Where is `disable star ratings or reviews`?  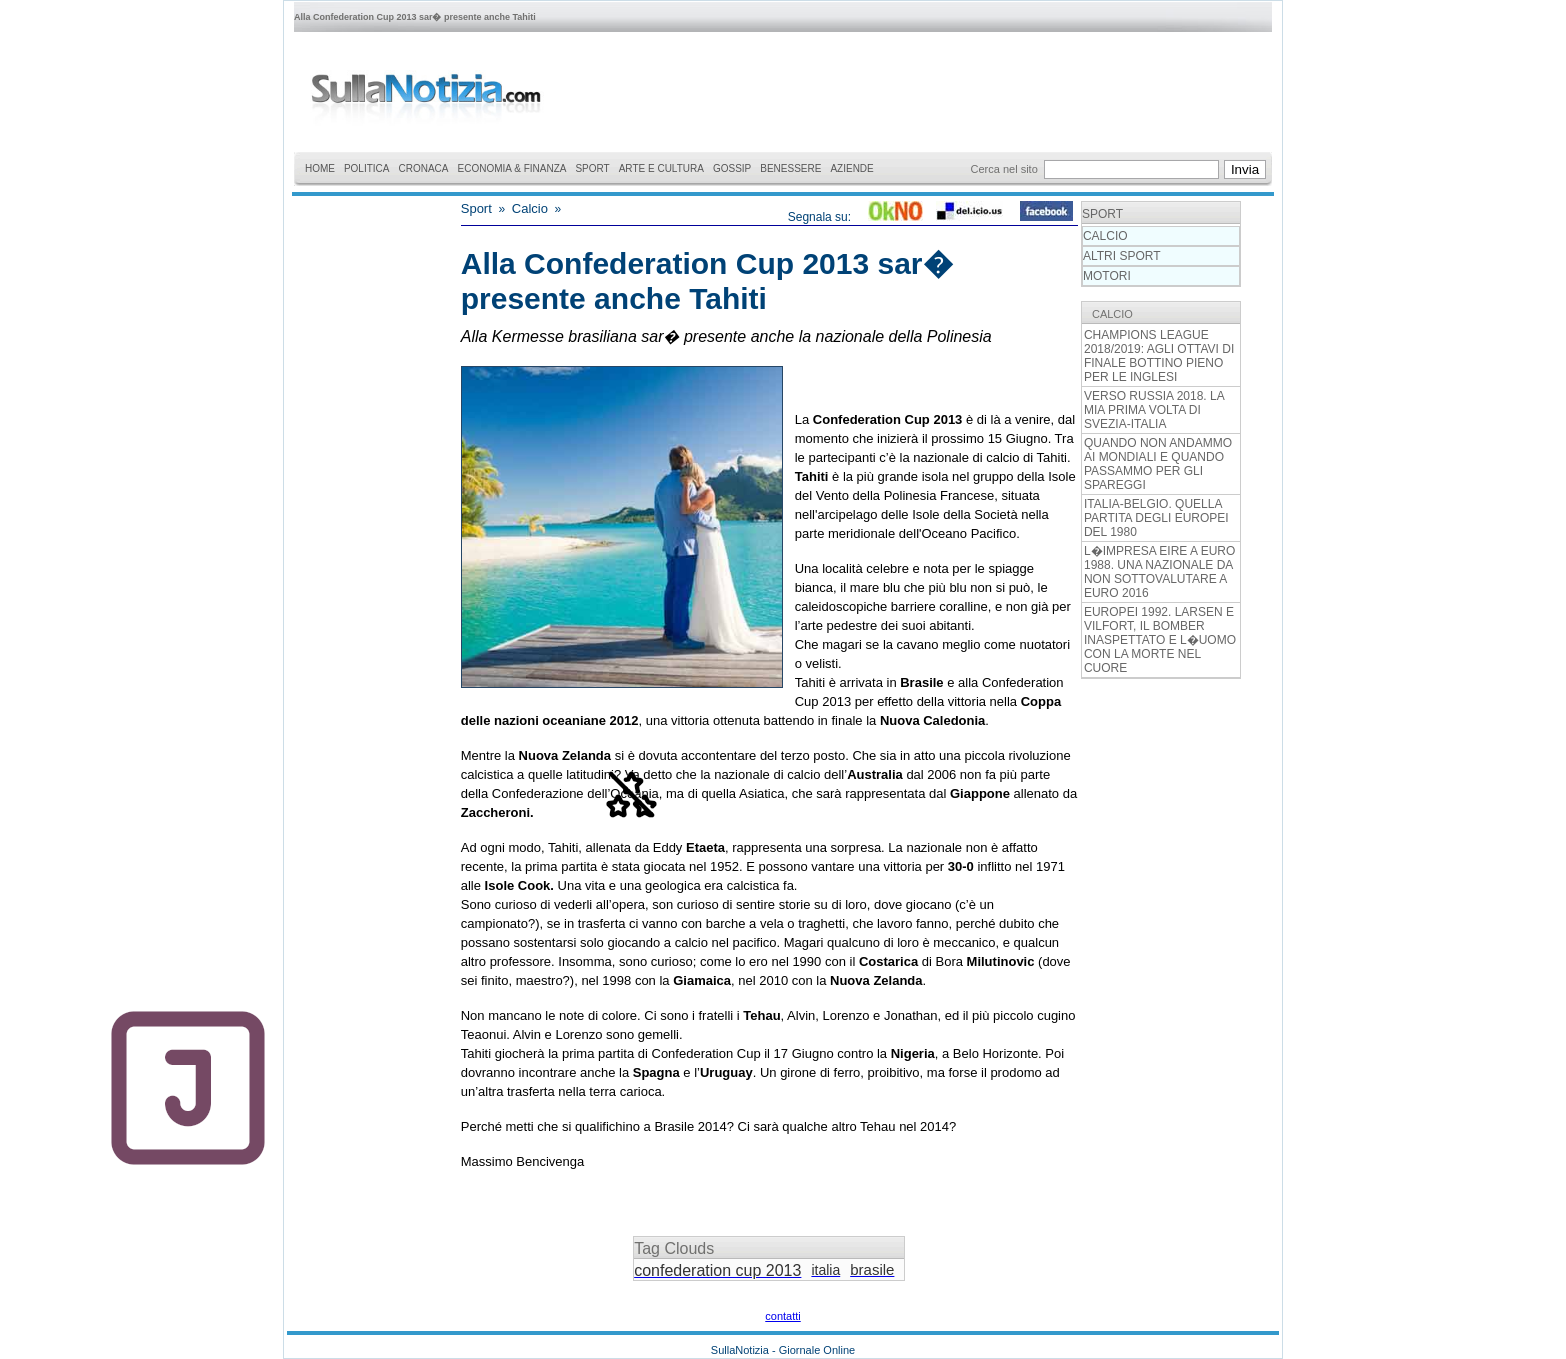 disable star ratings or reviews is located at coordinates (631, 794).